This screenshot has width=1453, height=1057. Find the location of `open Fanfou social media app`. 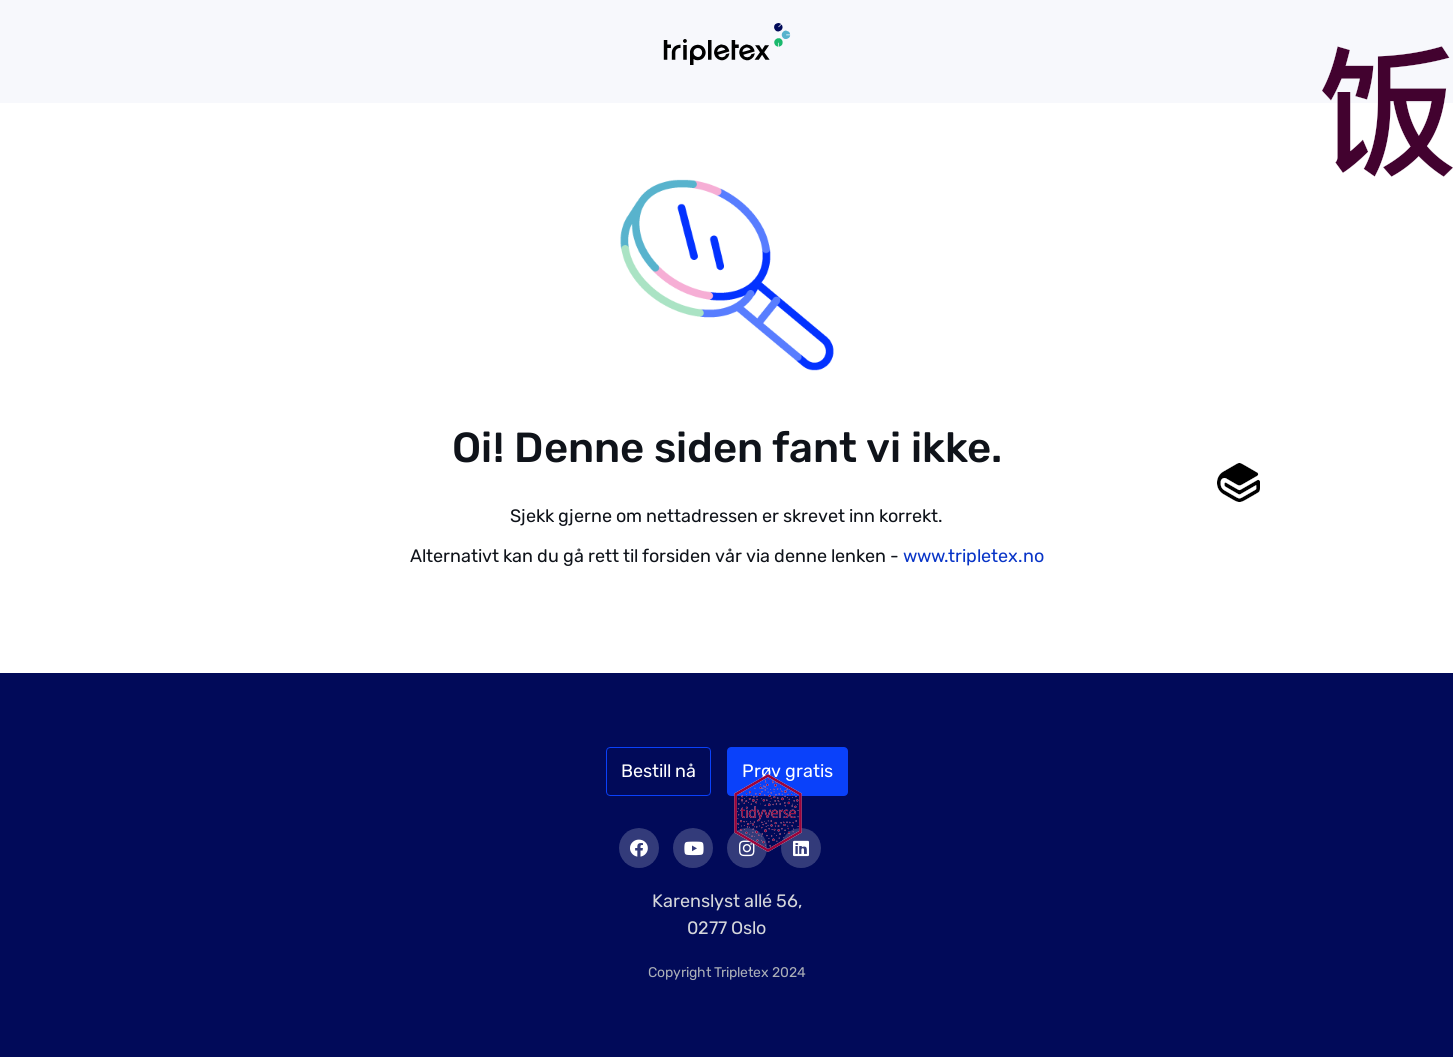

open Fanfou social media app is located at coordinates (1387, 111).